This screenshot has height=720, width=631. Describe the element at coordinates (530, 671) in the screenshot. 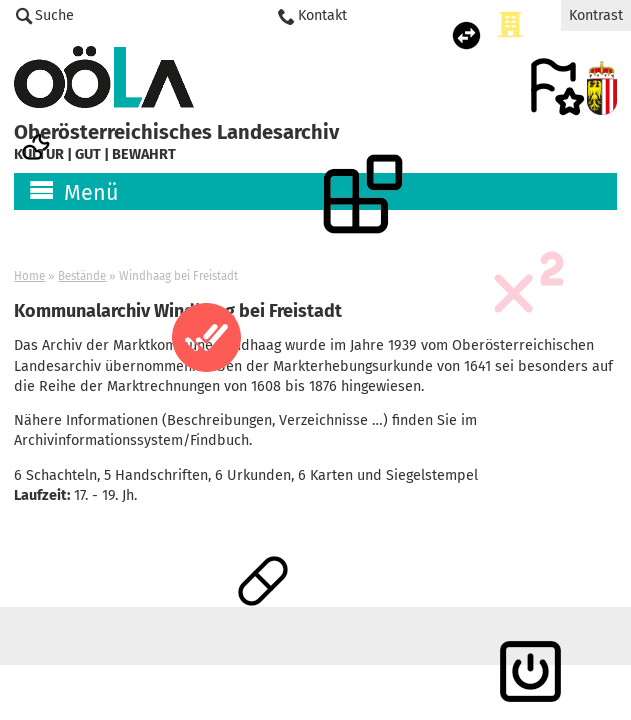

I see `toggle power on or off` at that location.